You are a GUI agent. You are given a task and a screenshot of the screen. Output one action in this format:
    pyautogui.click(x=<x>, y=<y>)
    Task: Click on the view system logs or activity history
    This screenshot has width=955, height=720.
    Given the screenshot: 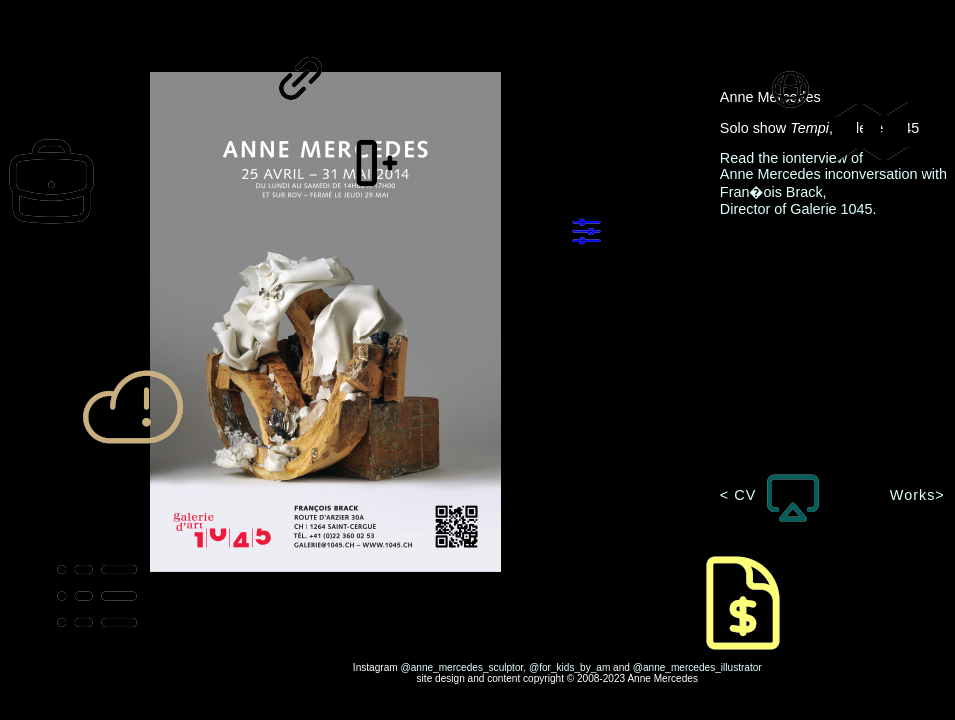 What is the action you would take?
    pyautogui.click(x=97, y=596)
    